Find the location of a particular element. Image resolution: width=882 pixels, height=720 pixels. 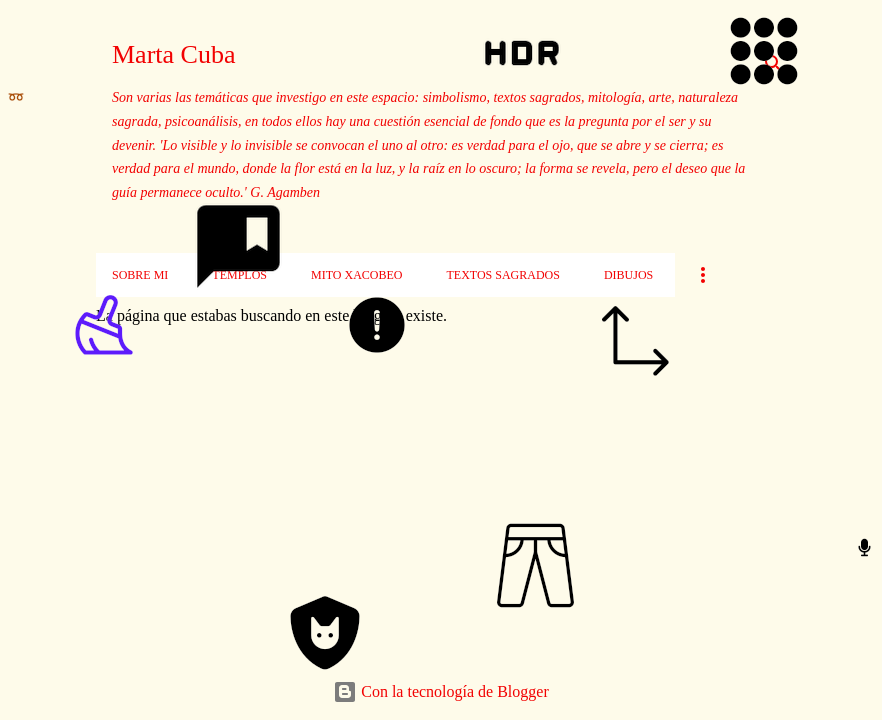

pet protection or insurance services is located at coordinates (325, 633).